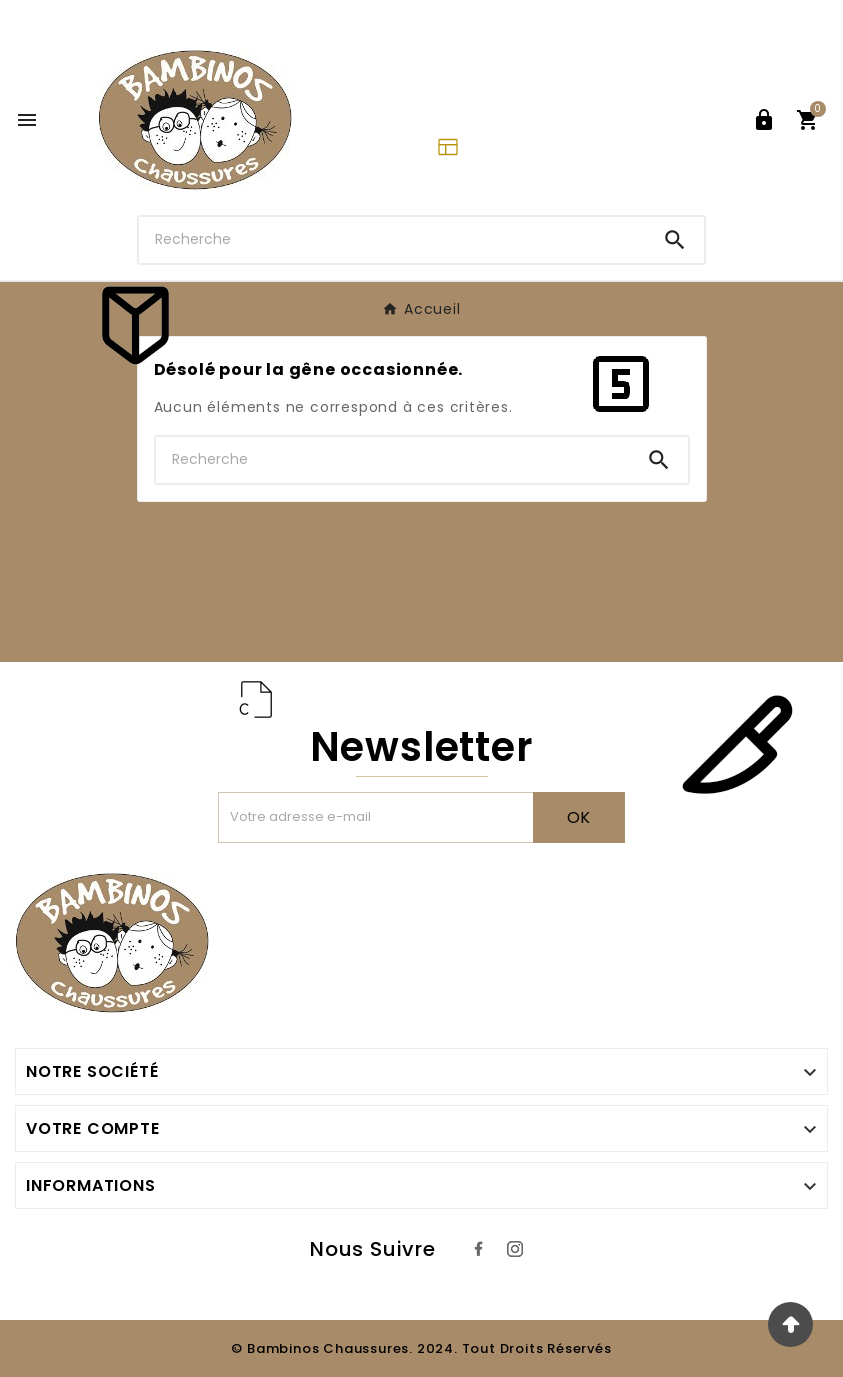  Describe the element at coordinates (621, 384) in the screenshot. I see `indicates step 5 in a multi-step process` at that location.